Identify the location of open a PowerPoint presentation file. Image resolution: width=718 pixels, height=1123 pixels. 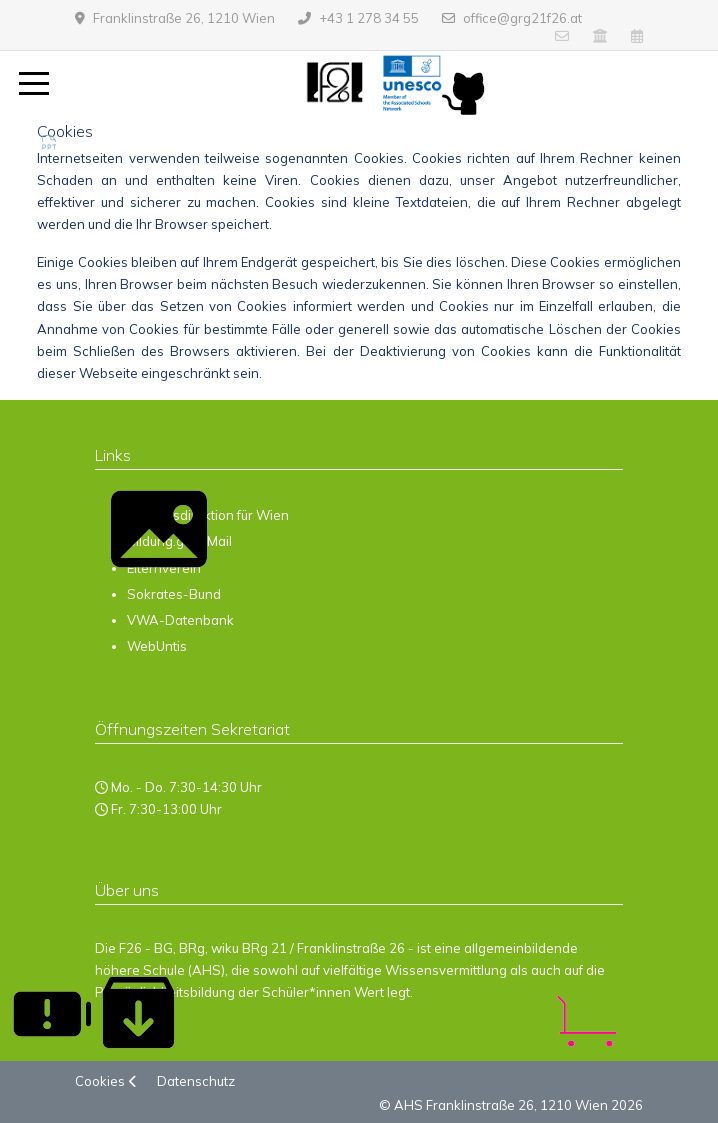
(49, 143).